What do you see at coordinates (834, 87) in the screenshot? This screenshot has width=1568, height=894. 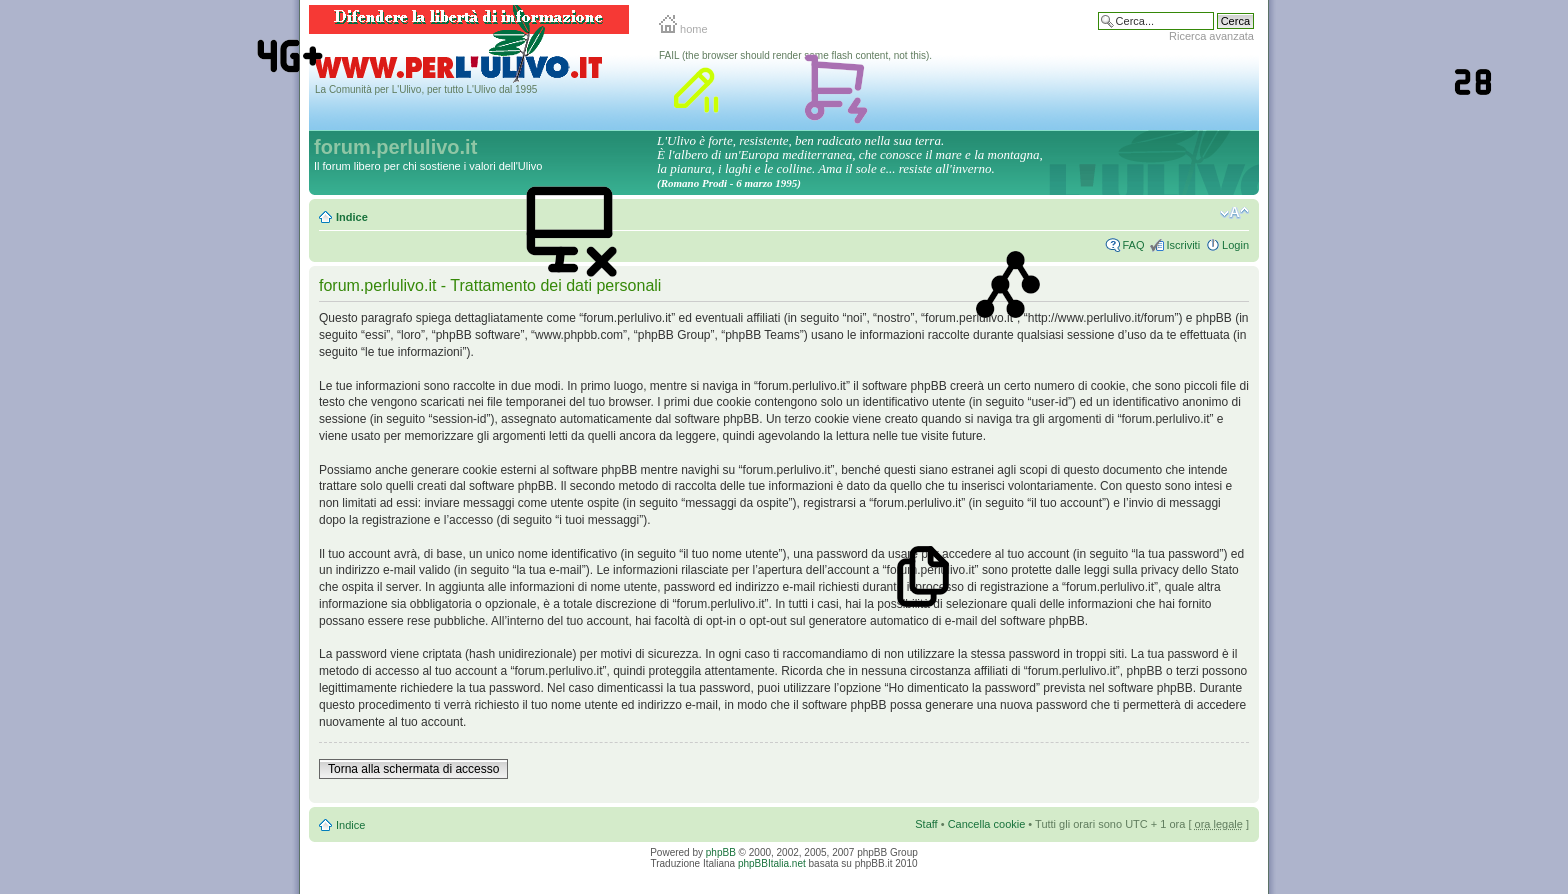 I see `quick checkout or express purchase` at bounding box center [834, 87].